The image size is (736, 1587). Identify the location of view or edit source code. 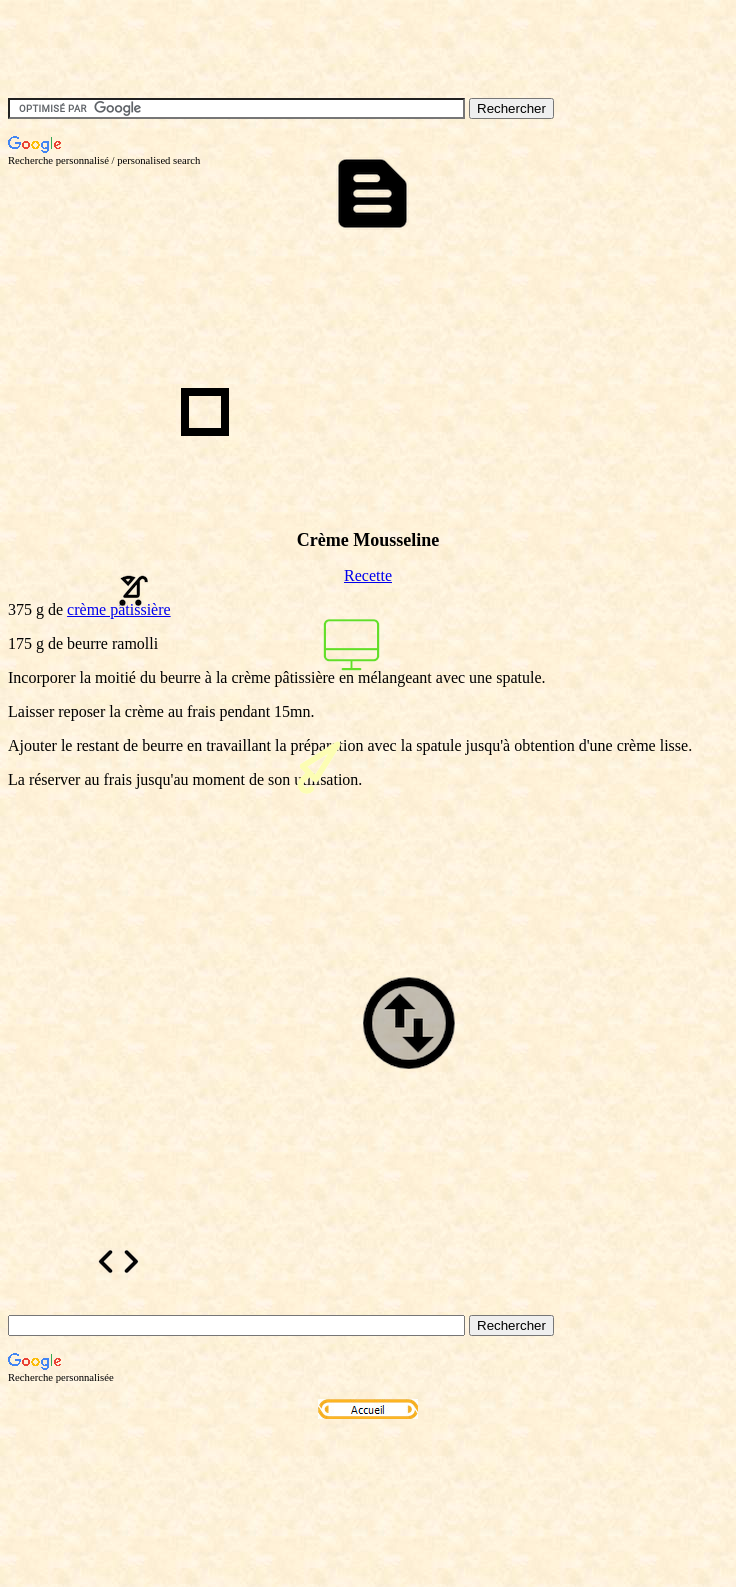
(118, 1261).